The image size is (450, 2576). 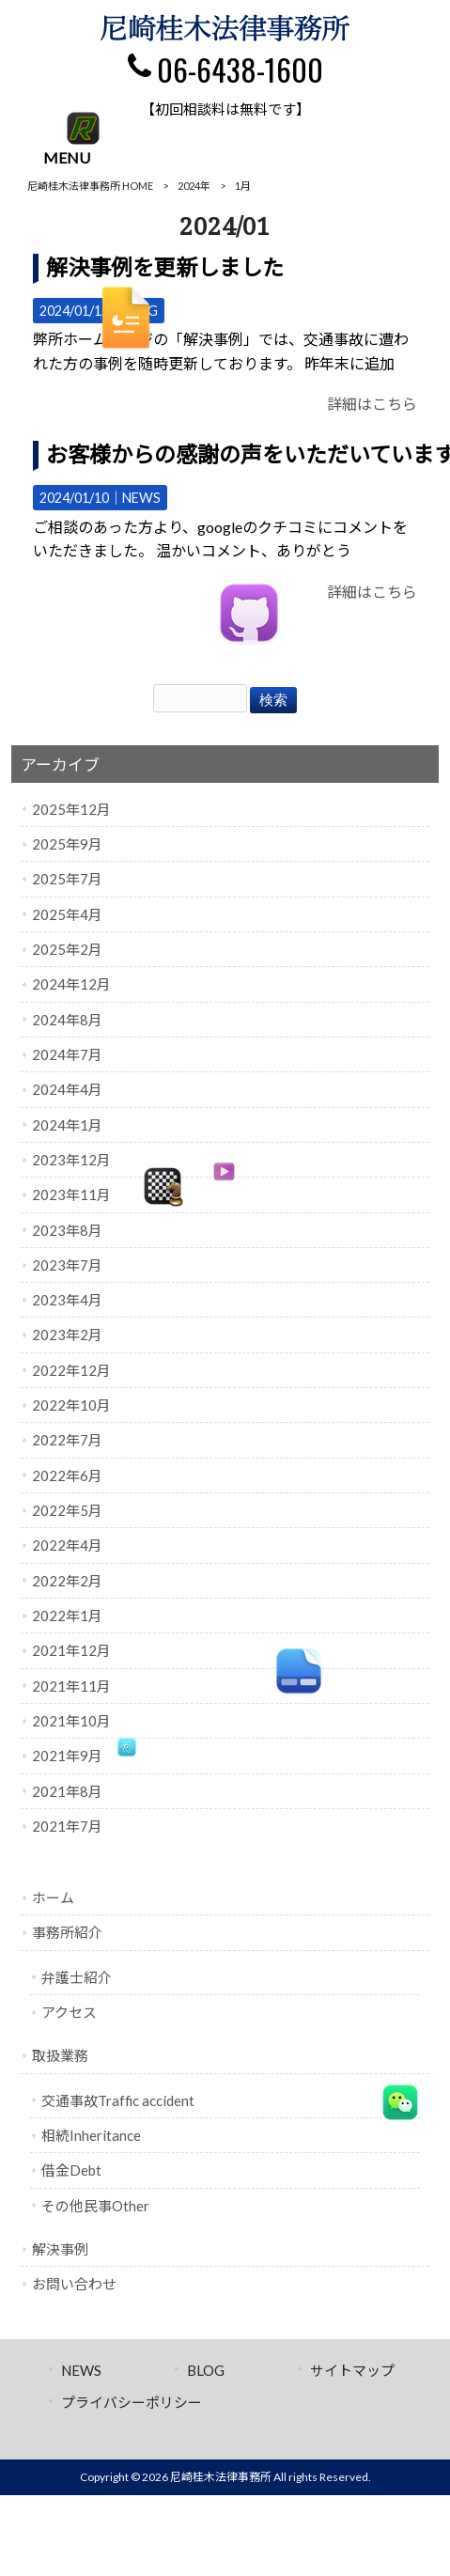 What do you see at coordinates (299, 1671) in the screenshot?
I see `open xfce4 taskbar settings` at bounding box center [299, 1671].